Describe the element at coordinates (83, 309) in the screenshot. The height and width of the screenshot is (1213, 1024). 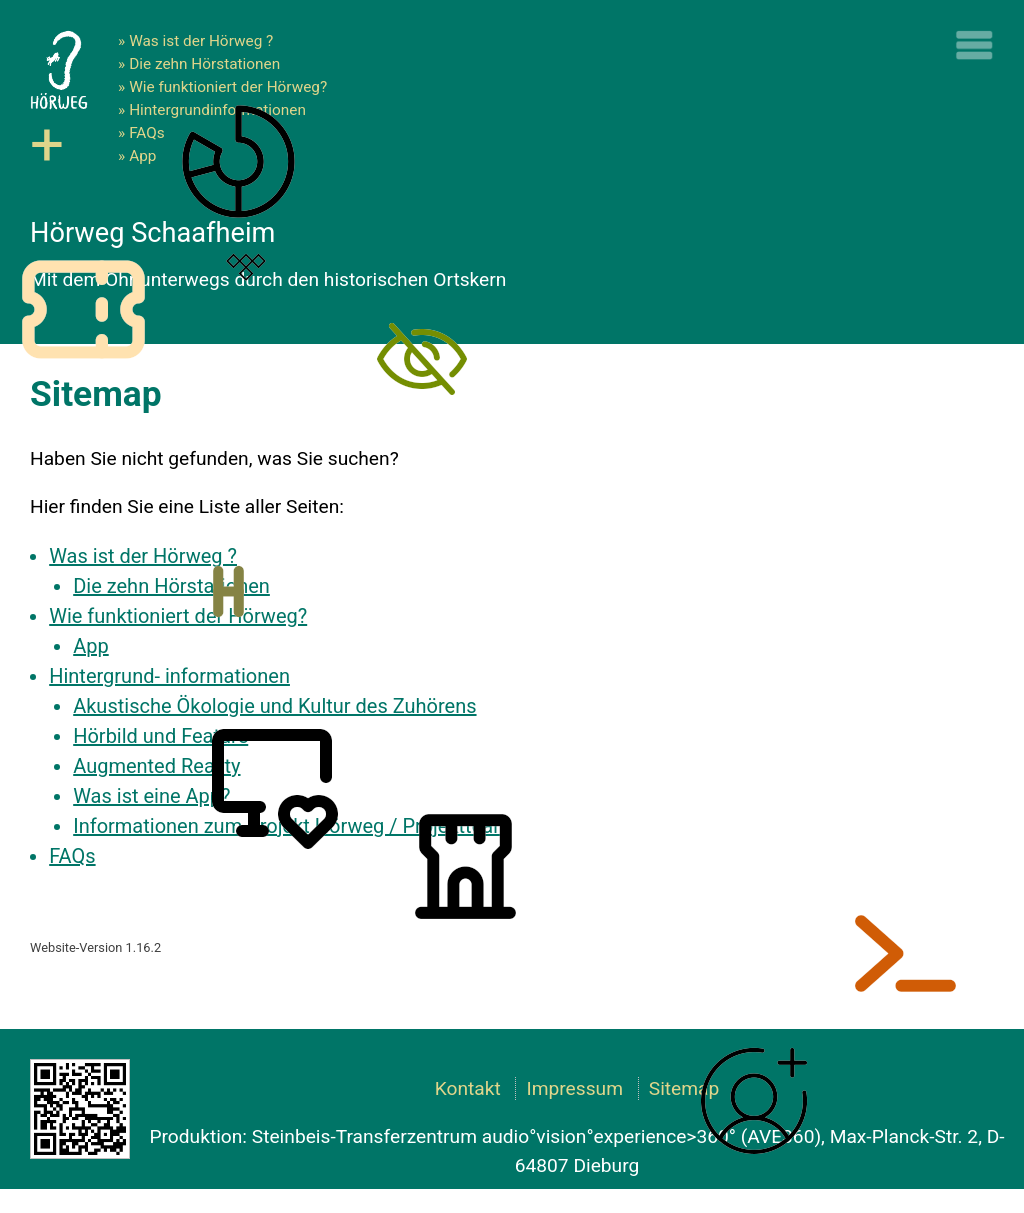
I see `view your tickets or passes` at that location.